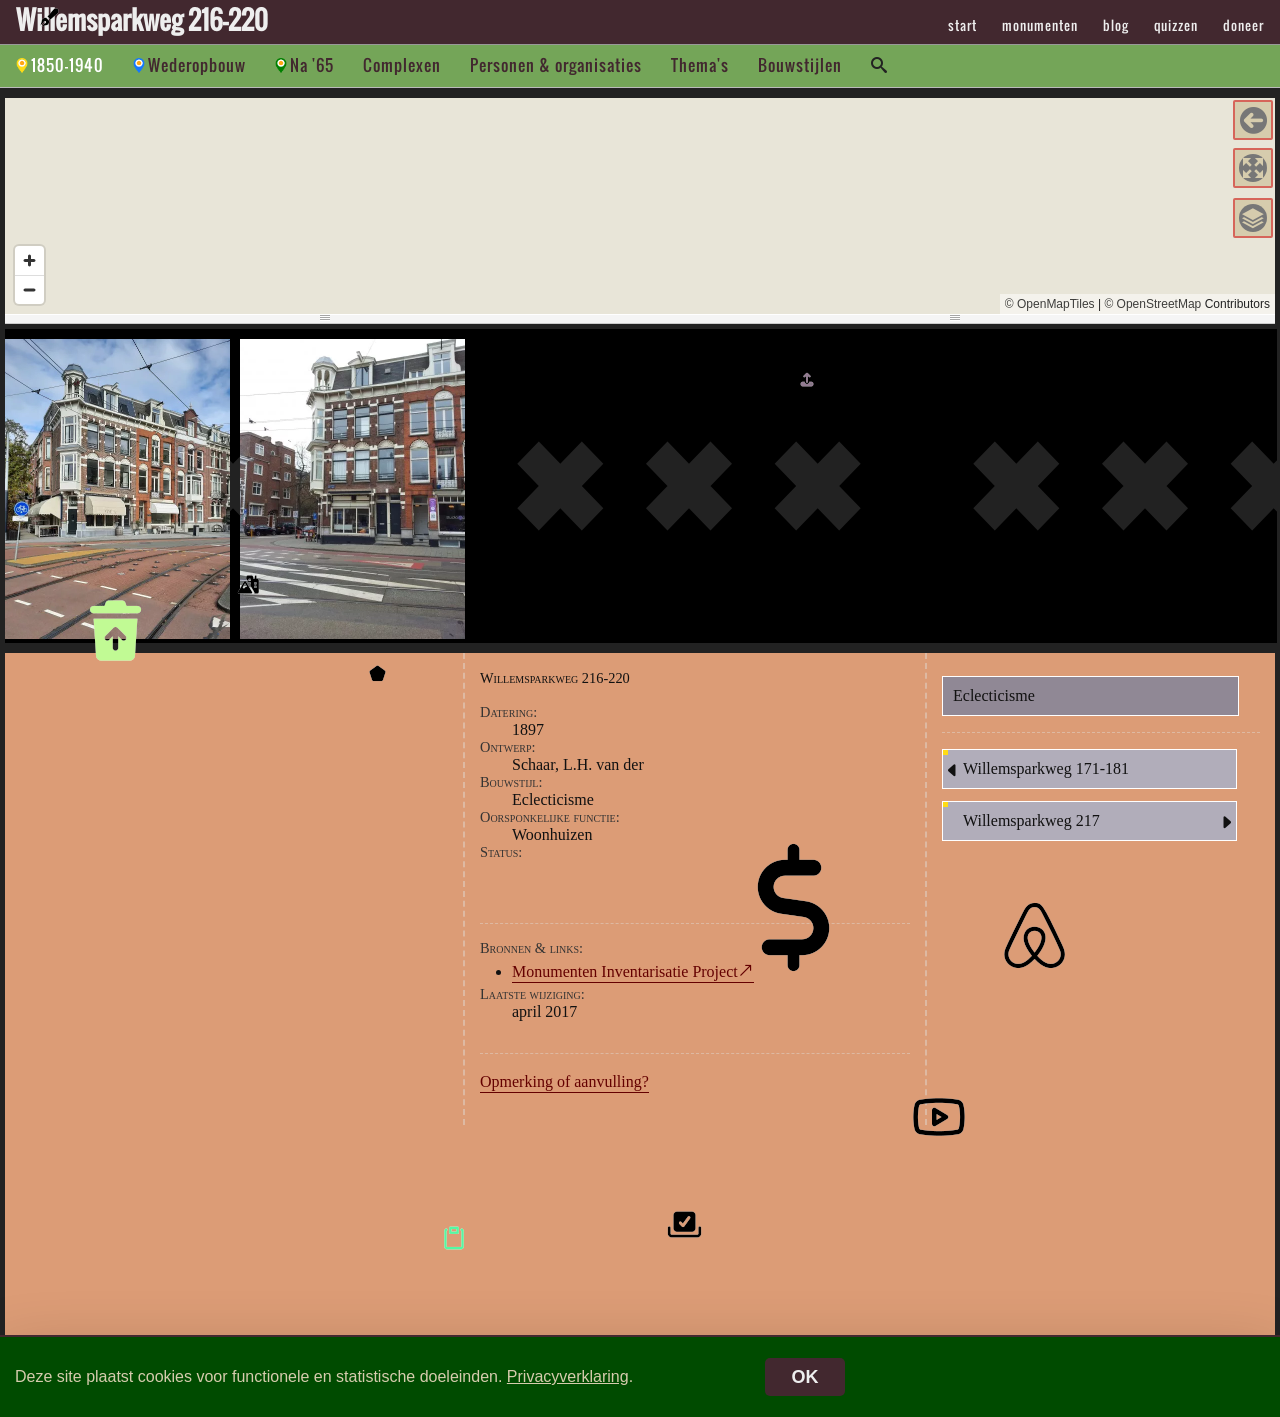 The width and height of the screenshot is (1280, 1417). Describe the element at coordinates (807, 380) in the screenshot. I see `upload a file or document` at that location.